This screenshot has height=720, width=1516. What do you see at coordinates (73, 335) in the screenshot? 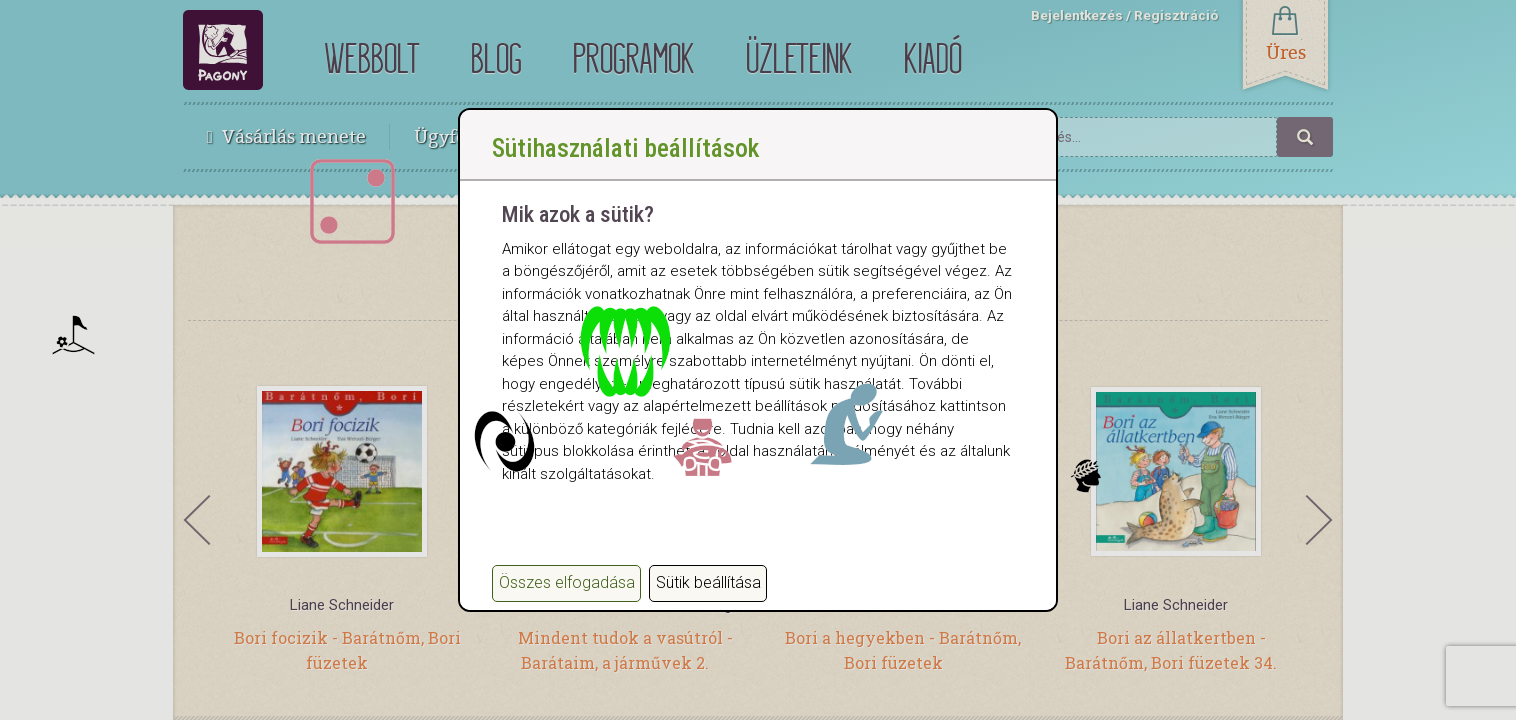
I see `indicates a corner kick in a soccer/football game` at bounding box center [73, 335].